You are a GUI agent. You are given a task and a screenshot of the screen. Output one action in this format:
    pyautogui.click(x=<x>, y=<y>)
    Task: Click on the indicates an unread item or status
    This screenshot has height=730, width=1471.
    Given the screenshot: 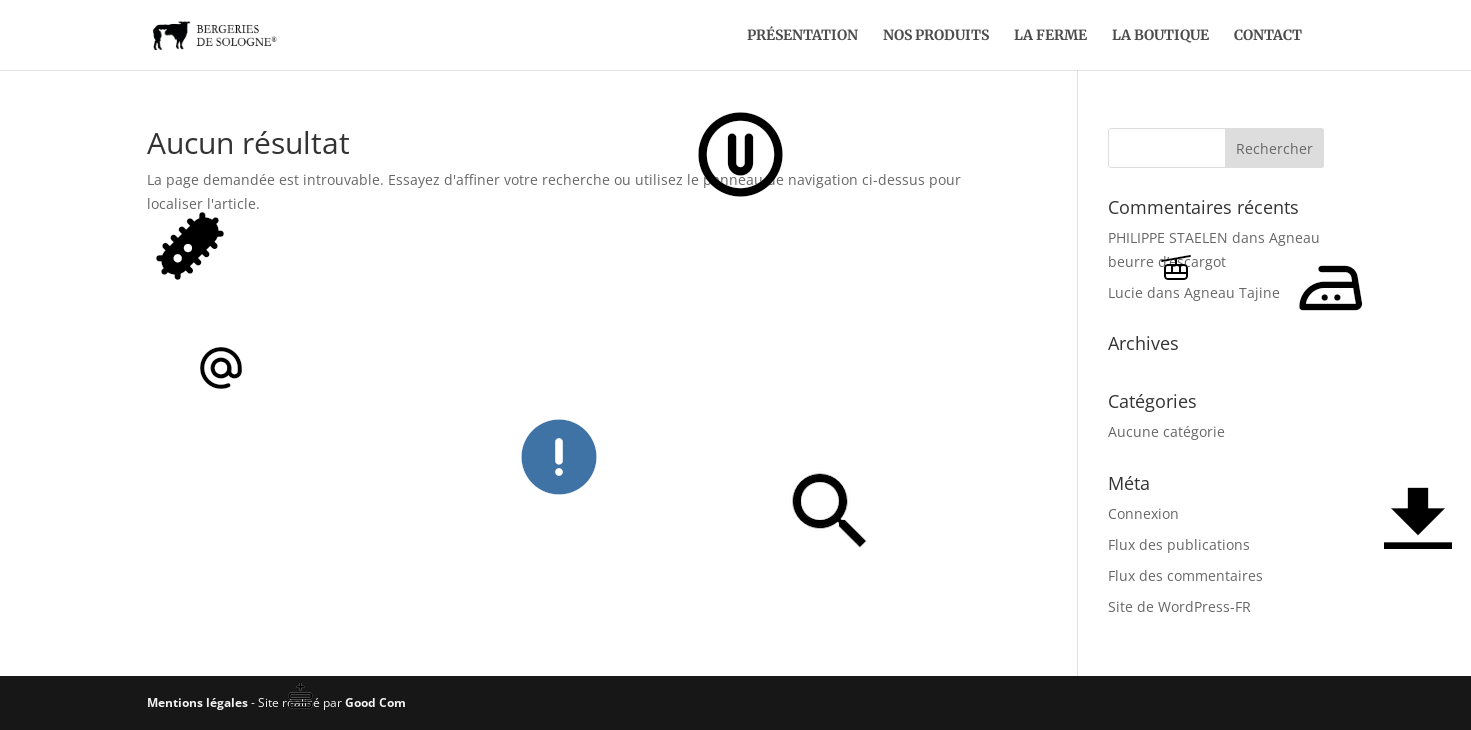 What is the action you would take?
    pyautogui.click(x=740, y=154)
    